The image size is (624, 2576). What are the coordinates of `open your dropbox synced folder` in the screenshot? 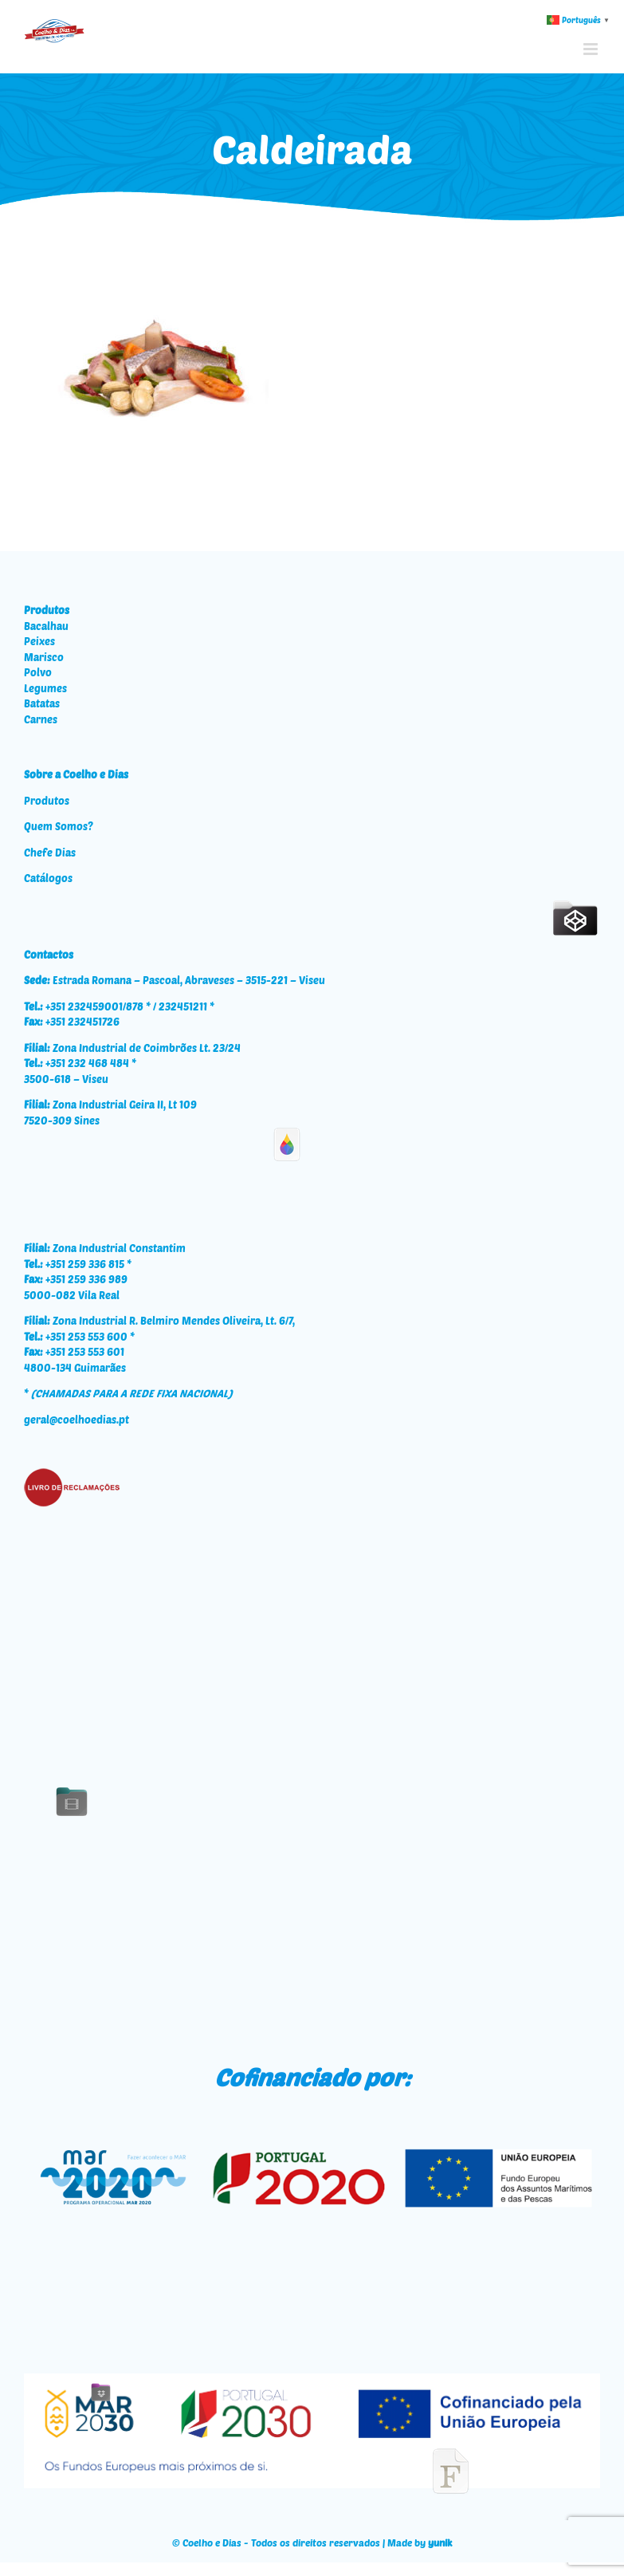 It's located at (100, 2392).